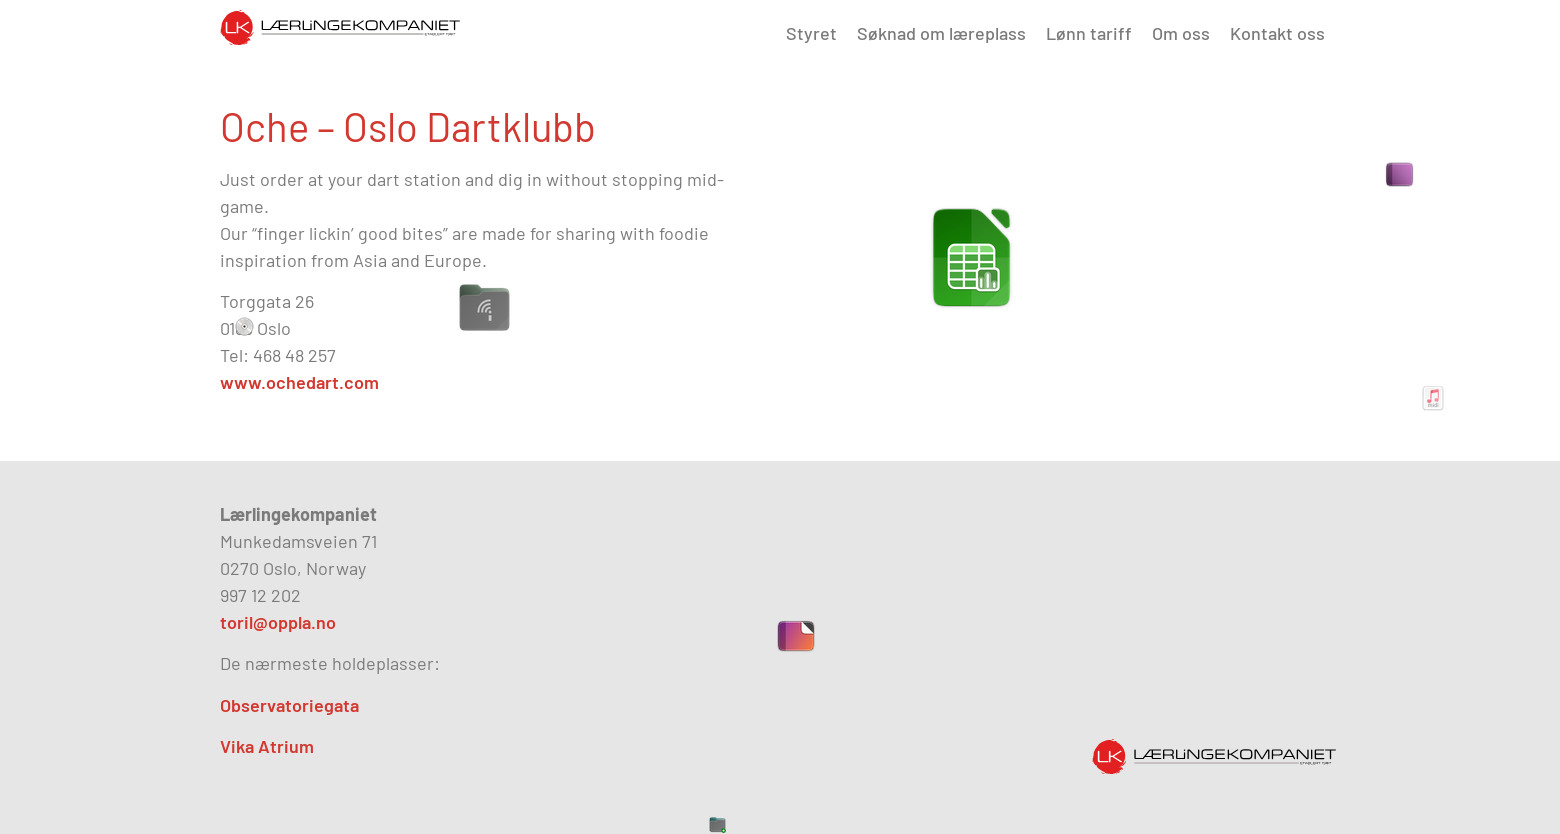 This screenshot has height=834, width=1560. I want to click on access optical disc drive or CD/DVD media, so click(244, 326).